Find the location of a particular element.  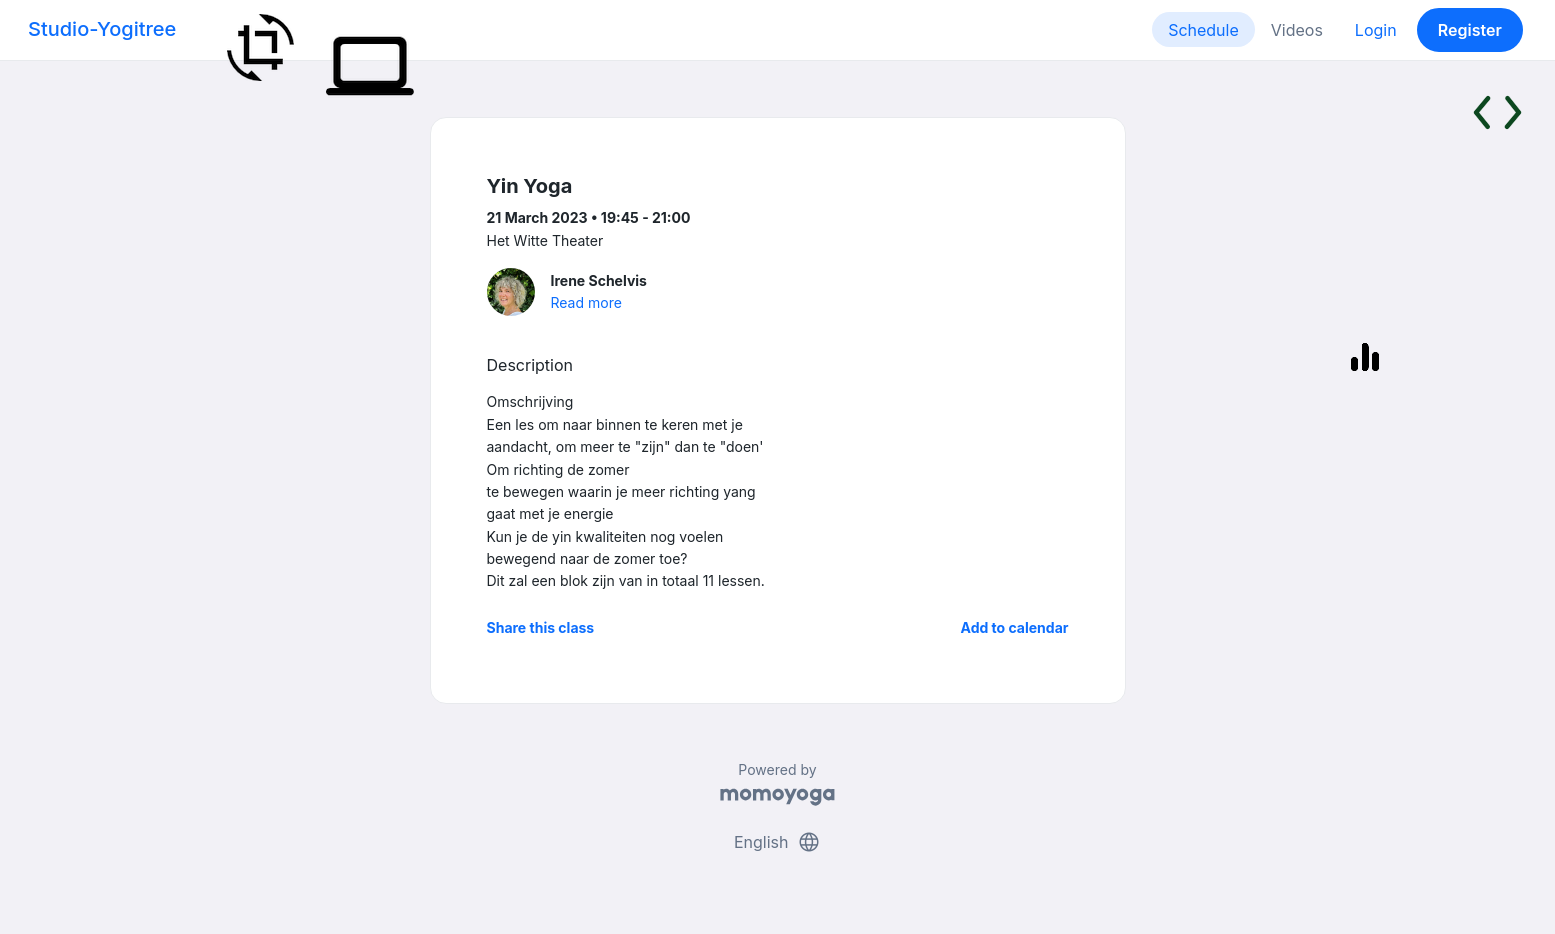

view or edit source code is located at coordinates (1497, 112).